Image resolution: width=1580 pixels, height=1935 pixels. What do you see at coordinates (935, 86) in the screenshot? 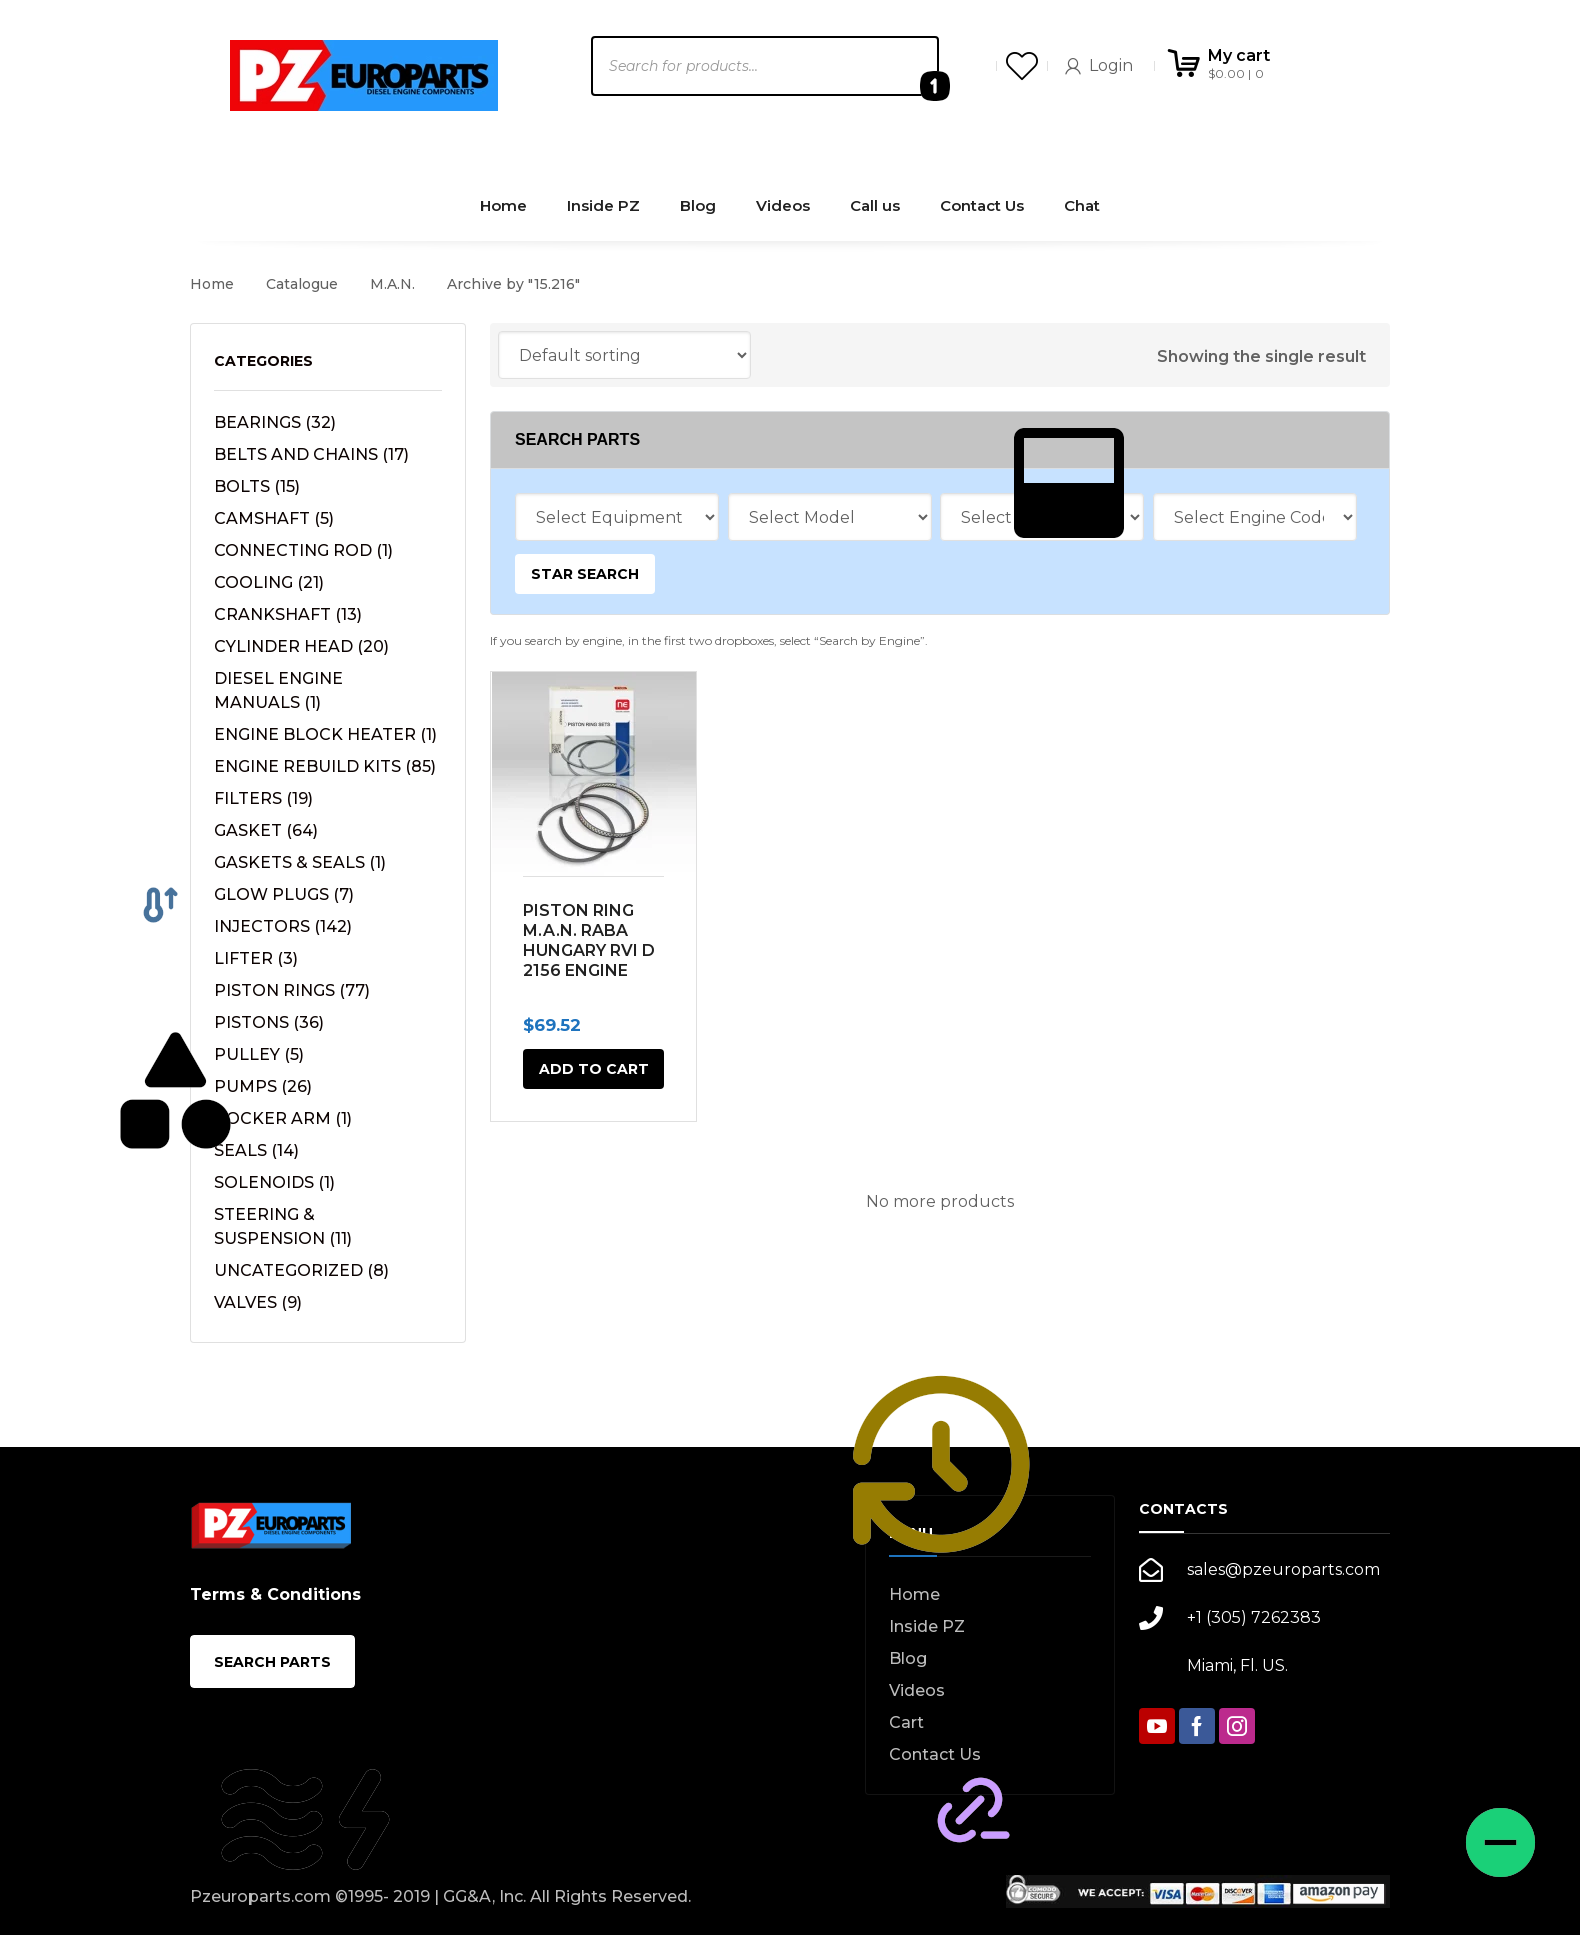
I see `indicates step one in a multi-step process` at bounding box center [935, 86].